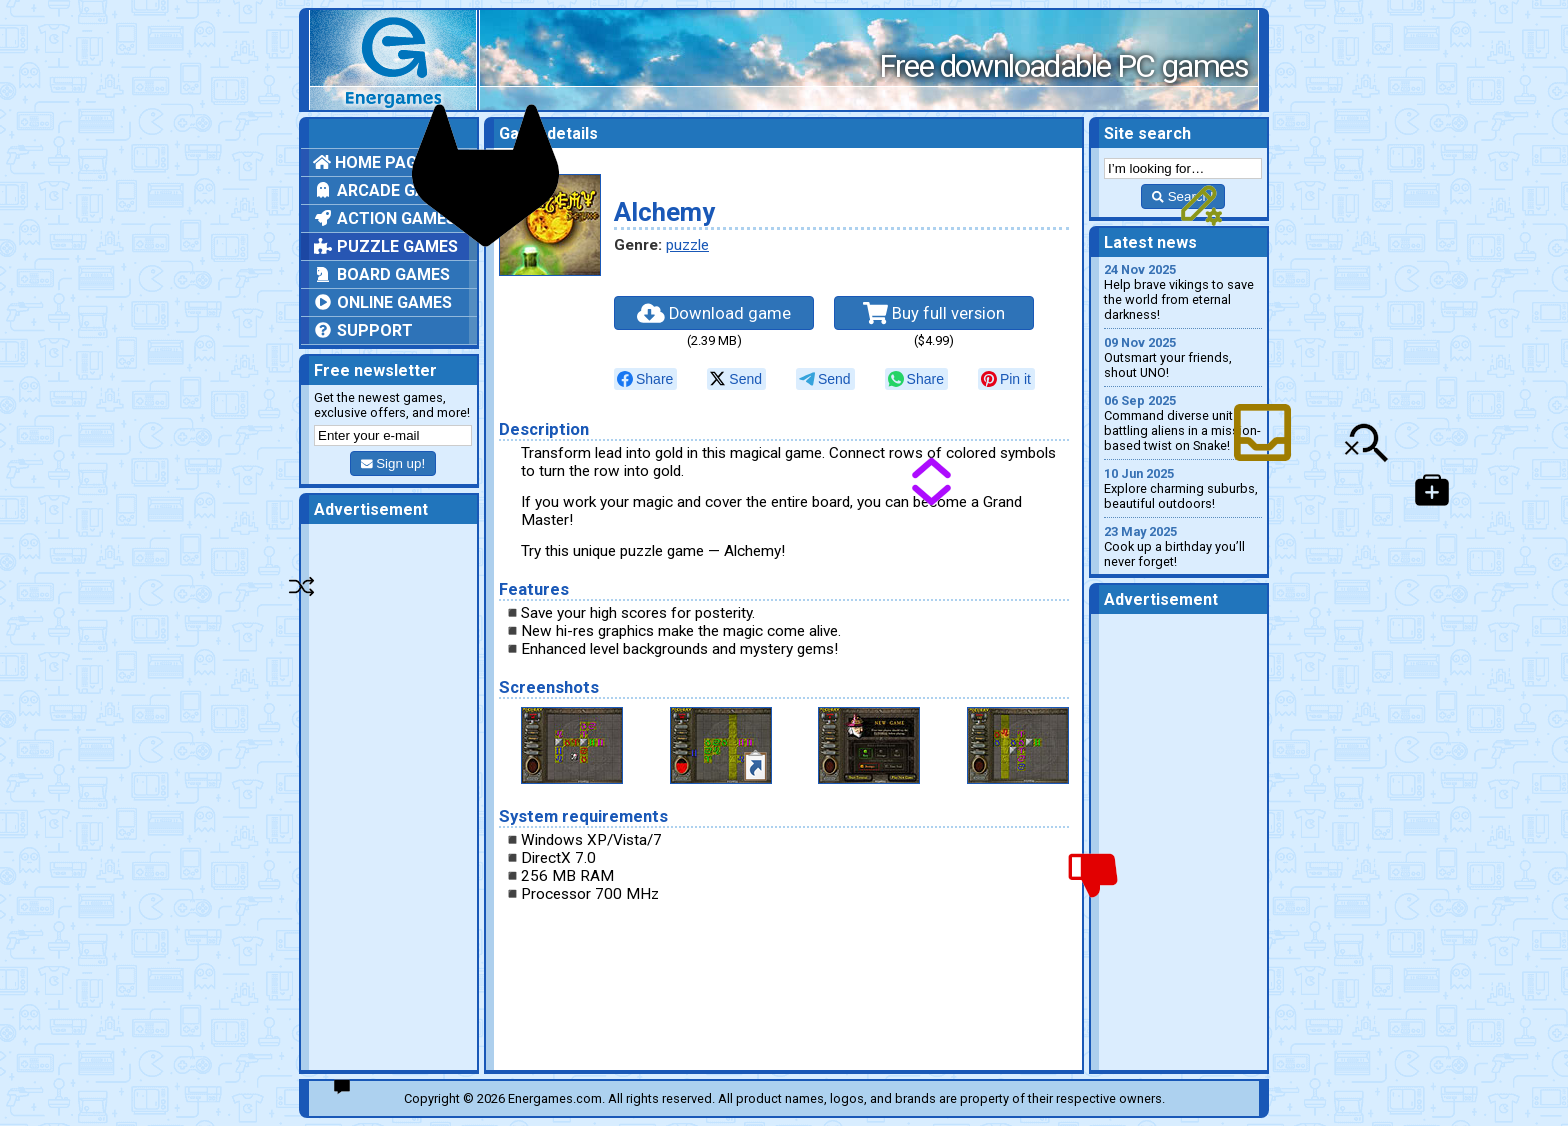 This screenshot has width=1568, height=1126. What do you see at coordinates (342, 1087) in the screenshot?
I see `open chat or messaging` at bounding box center [342, 1087].